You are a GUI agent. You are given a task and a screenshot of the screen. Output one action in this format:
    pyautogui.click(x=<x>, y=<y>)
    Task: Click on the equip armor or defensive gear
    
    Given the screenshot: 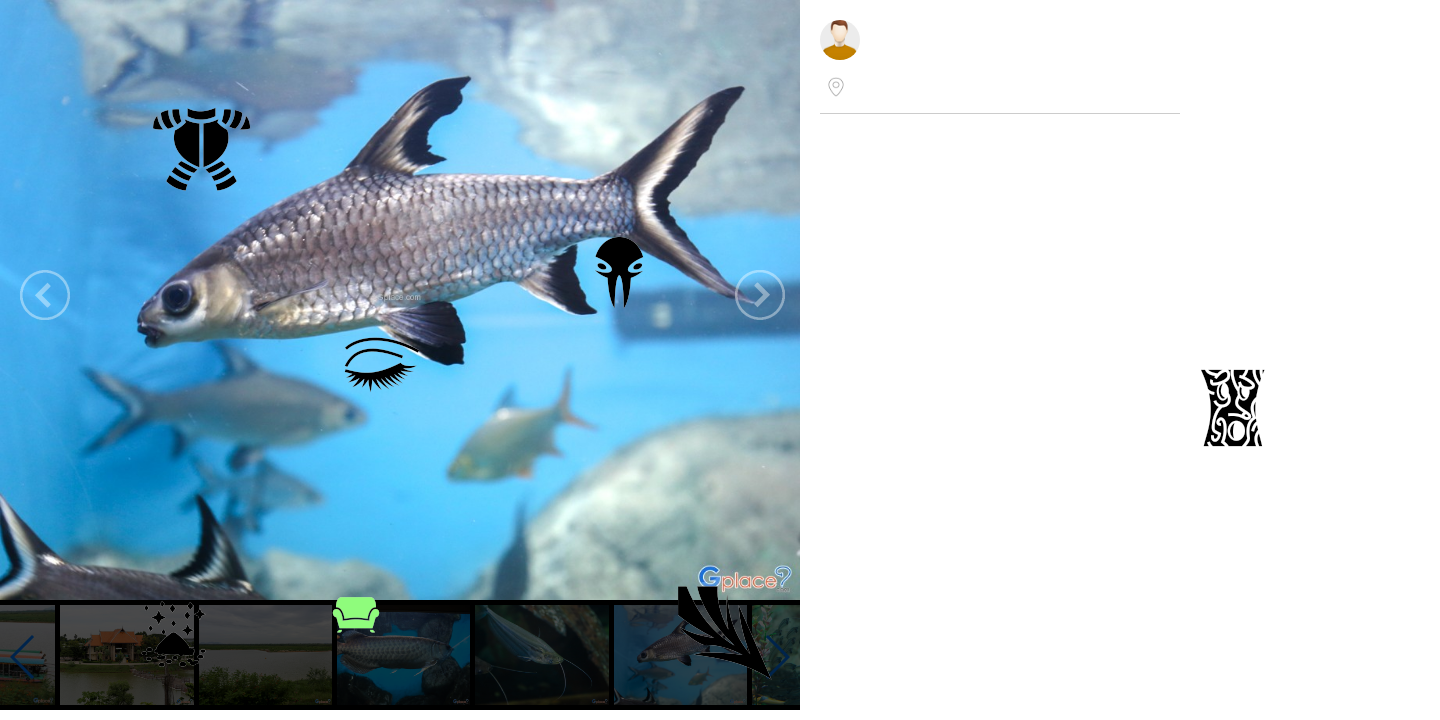 What is the action you would take?
    pyautogui.click(x=201, y=146)
    